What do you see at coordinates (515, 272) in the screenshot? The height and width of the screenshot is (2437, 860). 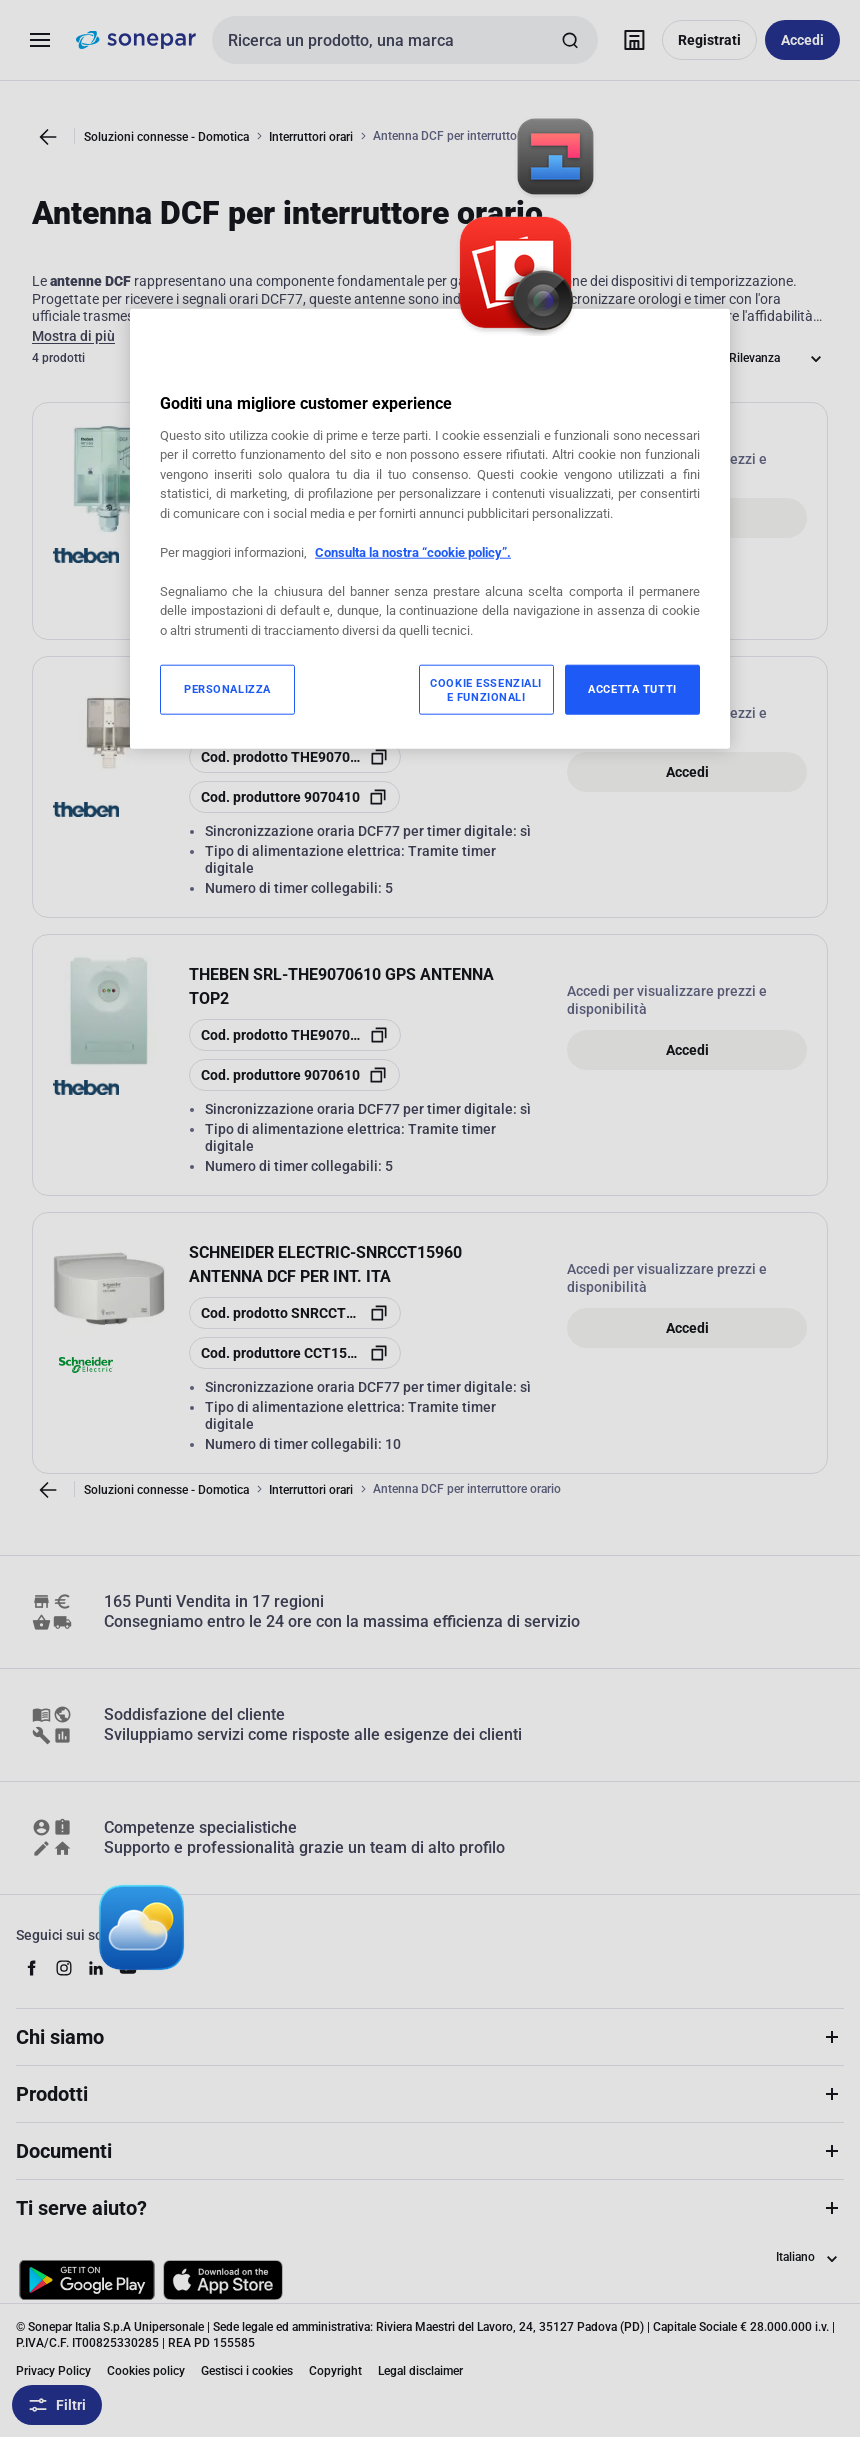 I see `open cheese webcam app` at bounding box center [515, 272].